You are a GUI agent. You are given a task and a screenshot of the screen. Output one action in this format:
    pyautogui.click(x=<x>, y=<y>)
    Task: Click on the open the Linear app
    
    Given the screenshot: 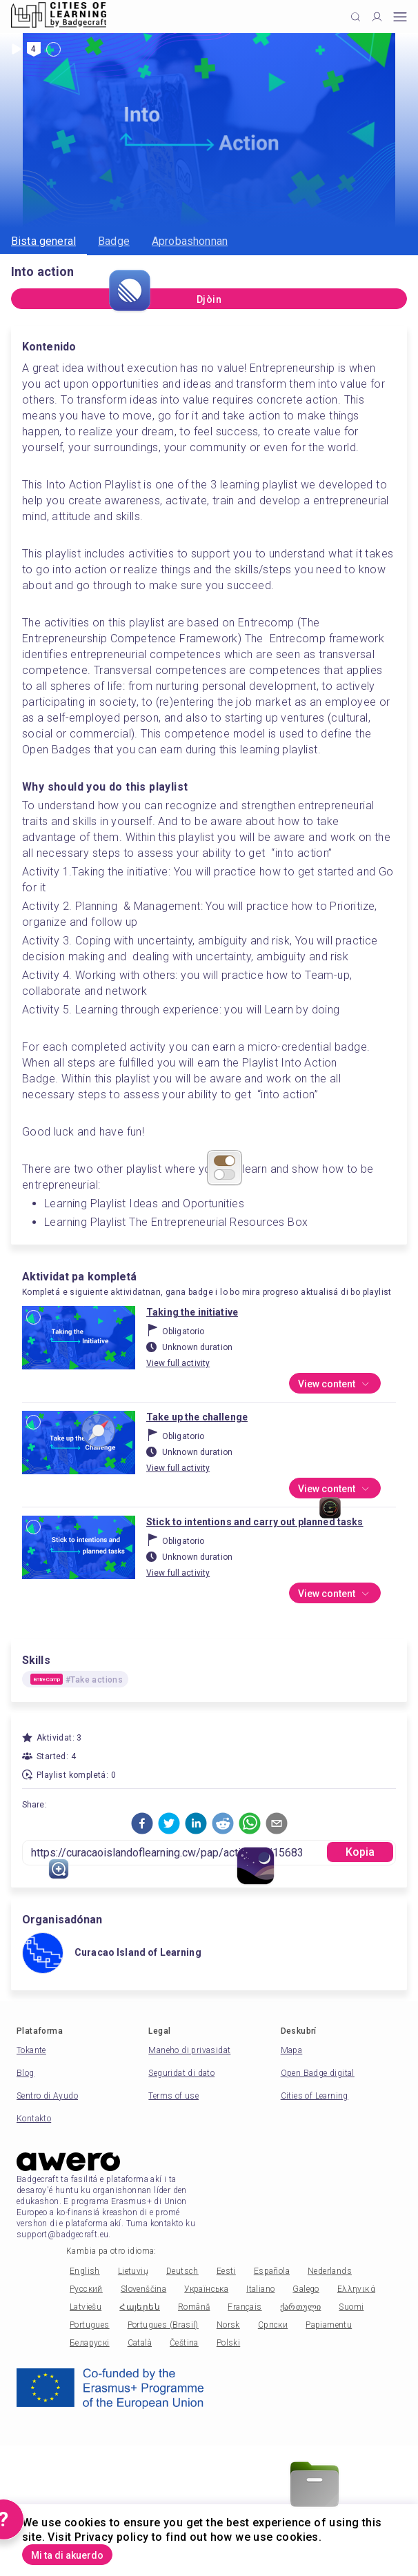 What is the action you would take?
    pyautogui.click(x=130, y=290)
    